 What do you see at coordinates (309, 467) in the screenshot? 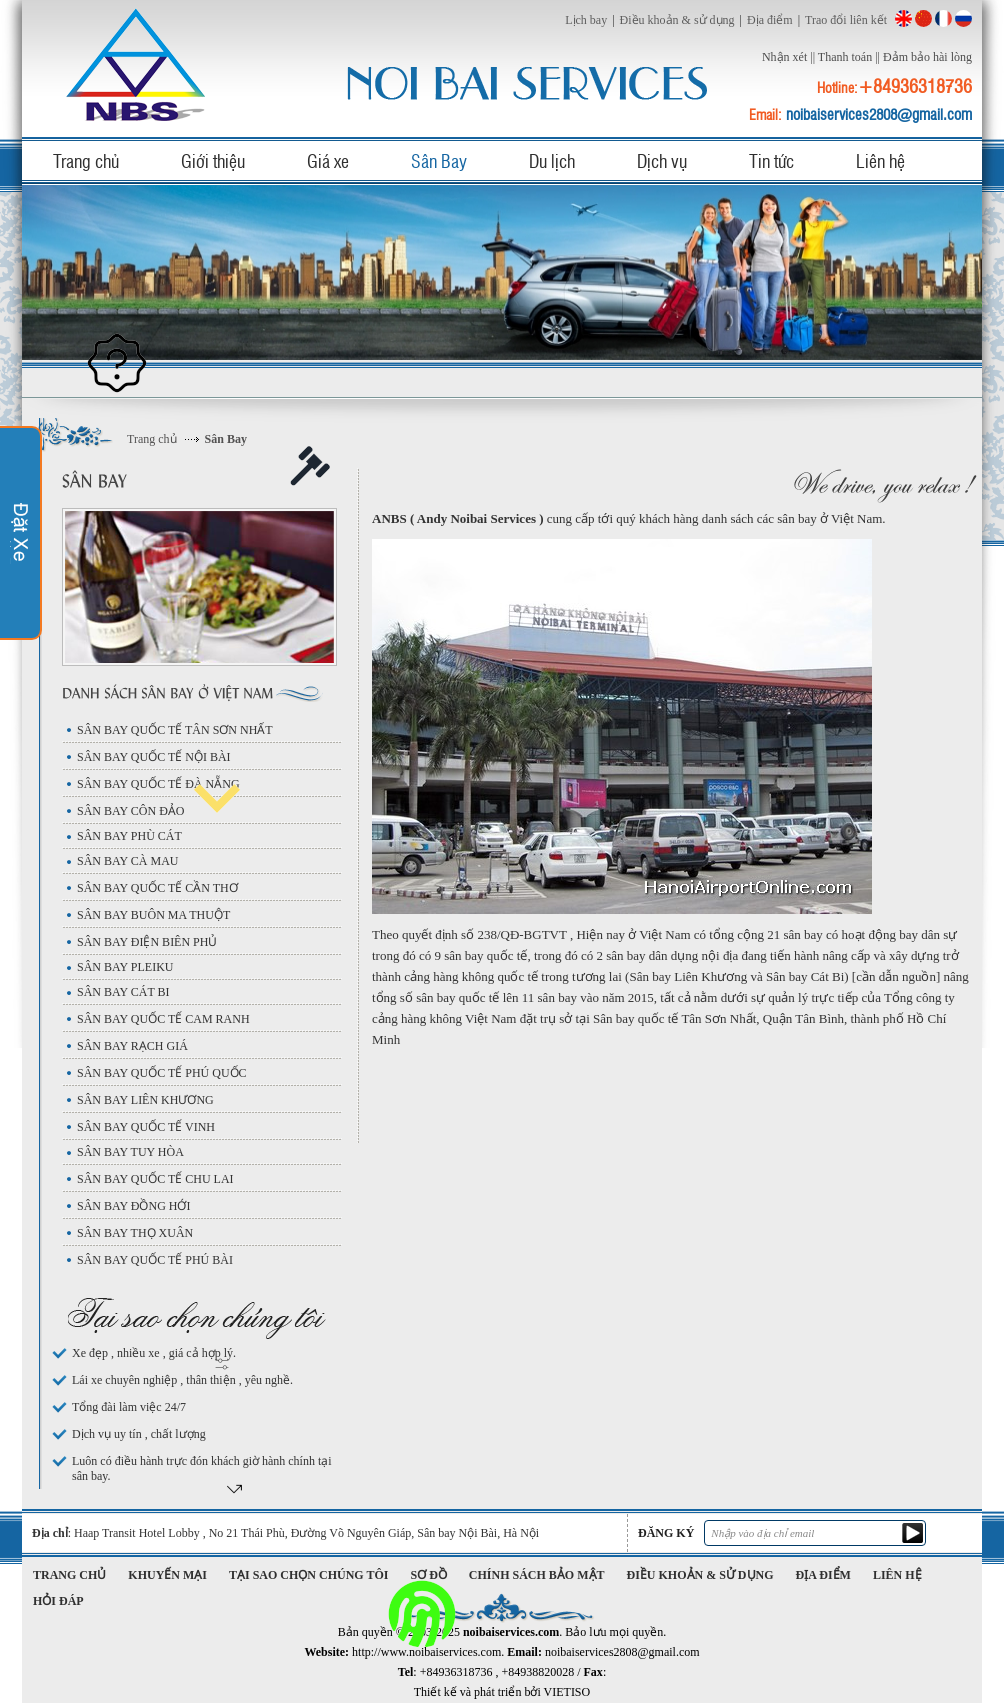
I see `access legal or court-related information` at bounding box center [309, 467].